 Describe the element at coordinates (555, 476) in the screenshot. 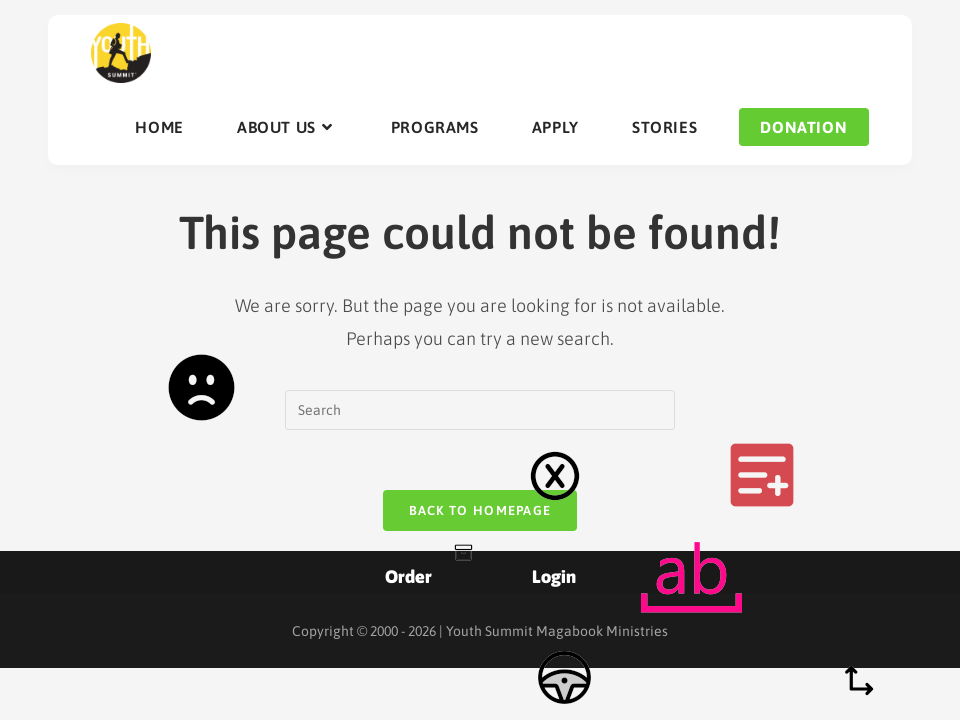

I see `xbox x button indicator` at that location.